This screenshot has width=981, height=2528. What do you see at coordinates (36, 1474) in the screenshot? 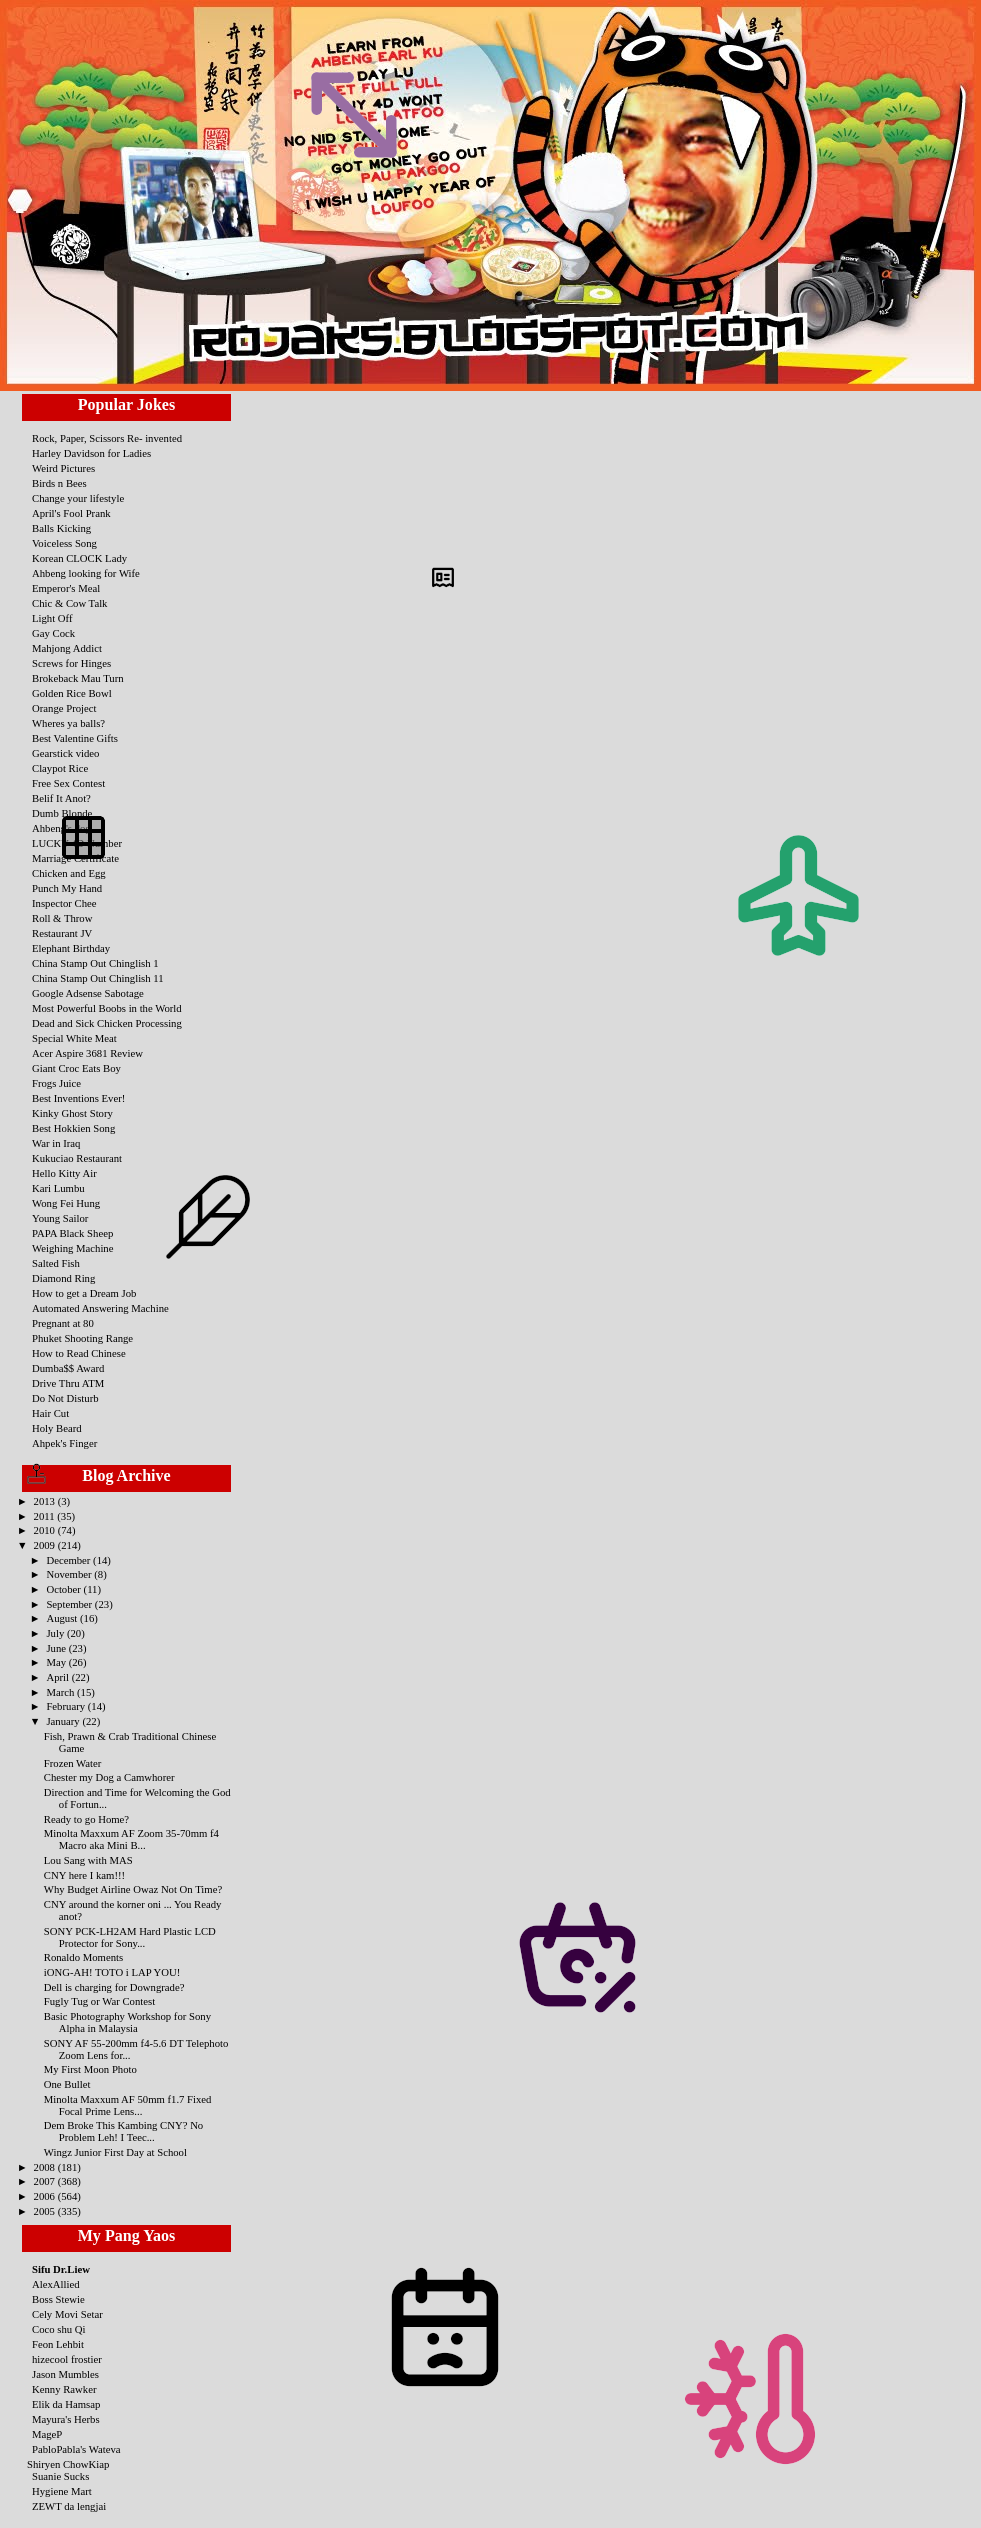
I see `access gaming or controller settings` at bounding box center [36, 1474].